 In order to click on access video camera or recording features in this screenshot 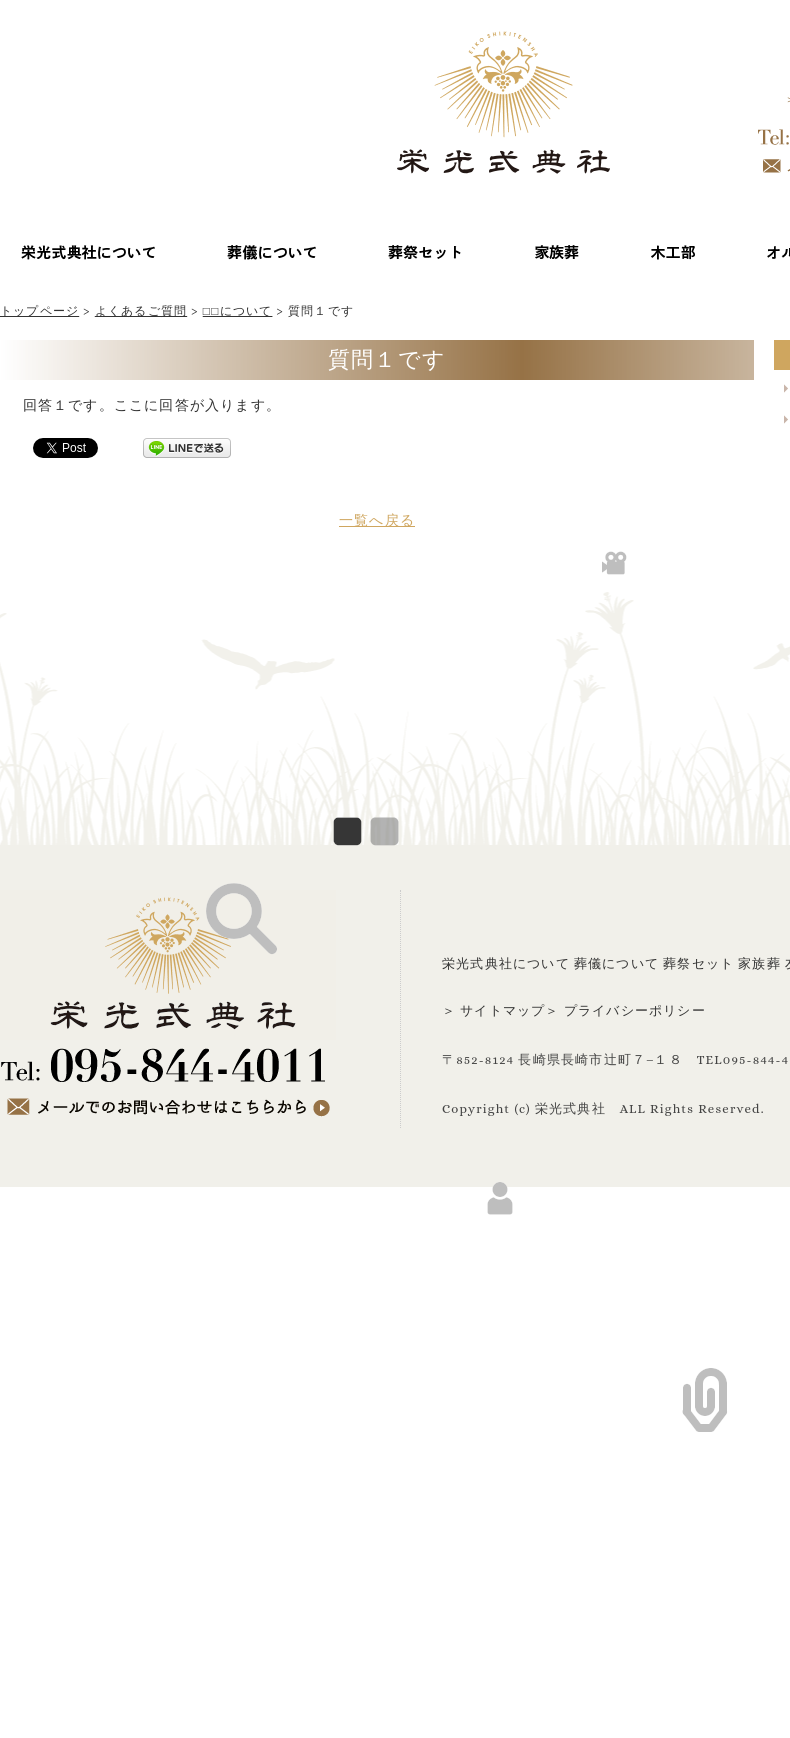, I will do `click(615, 563)`.